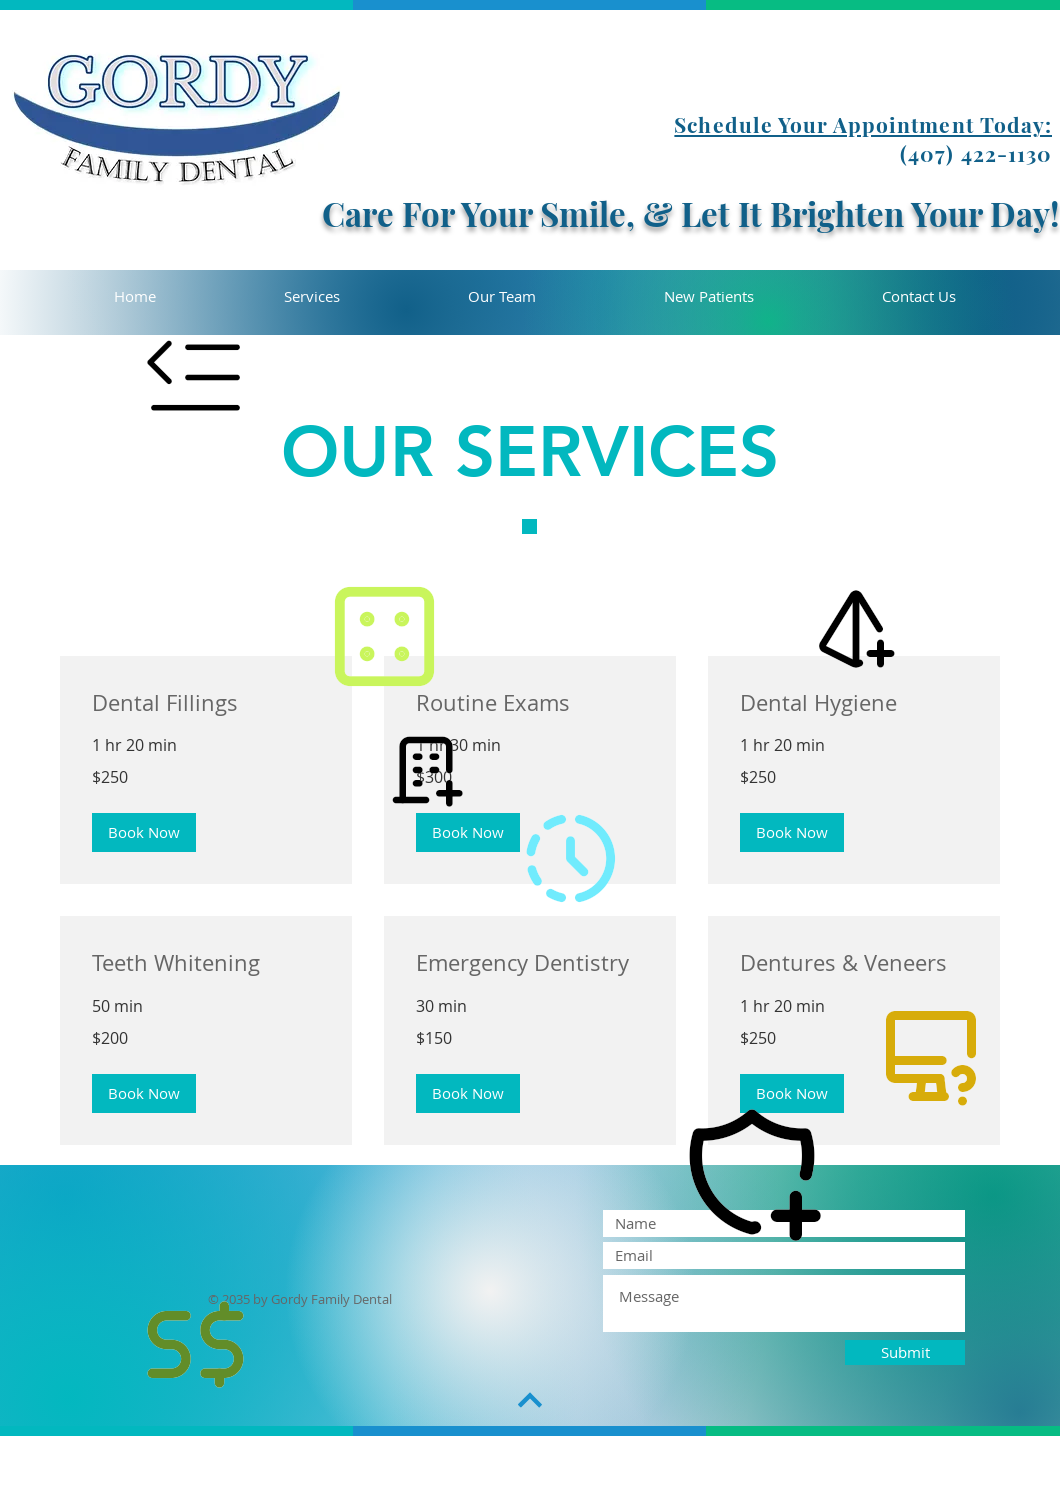  What do you see at coordinates (426, 770) in the screenshot?
I see `add a new building or property` at bounding box center [426, 770].